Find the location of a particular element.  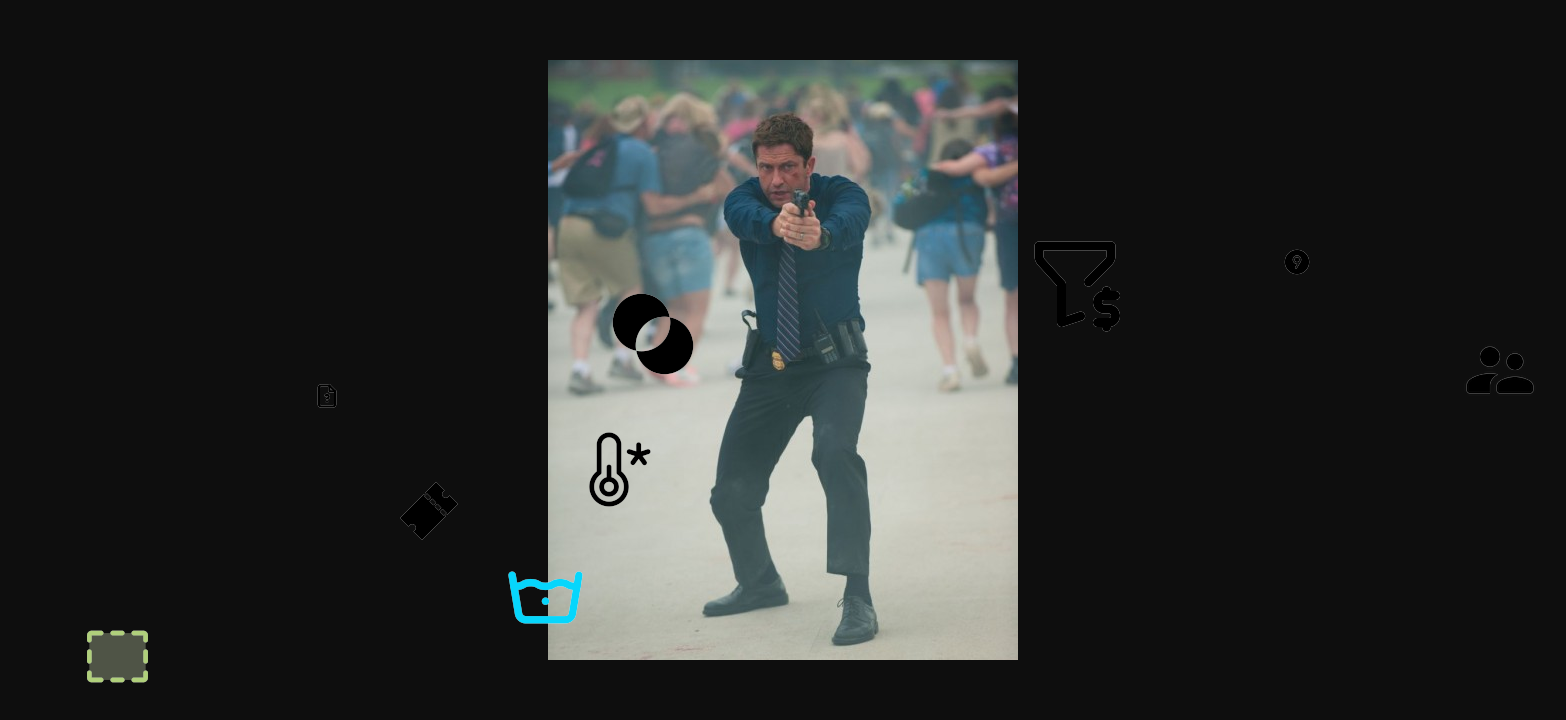

select or crop a region is located at coordinates (117, 656).